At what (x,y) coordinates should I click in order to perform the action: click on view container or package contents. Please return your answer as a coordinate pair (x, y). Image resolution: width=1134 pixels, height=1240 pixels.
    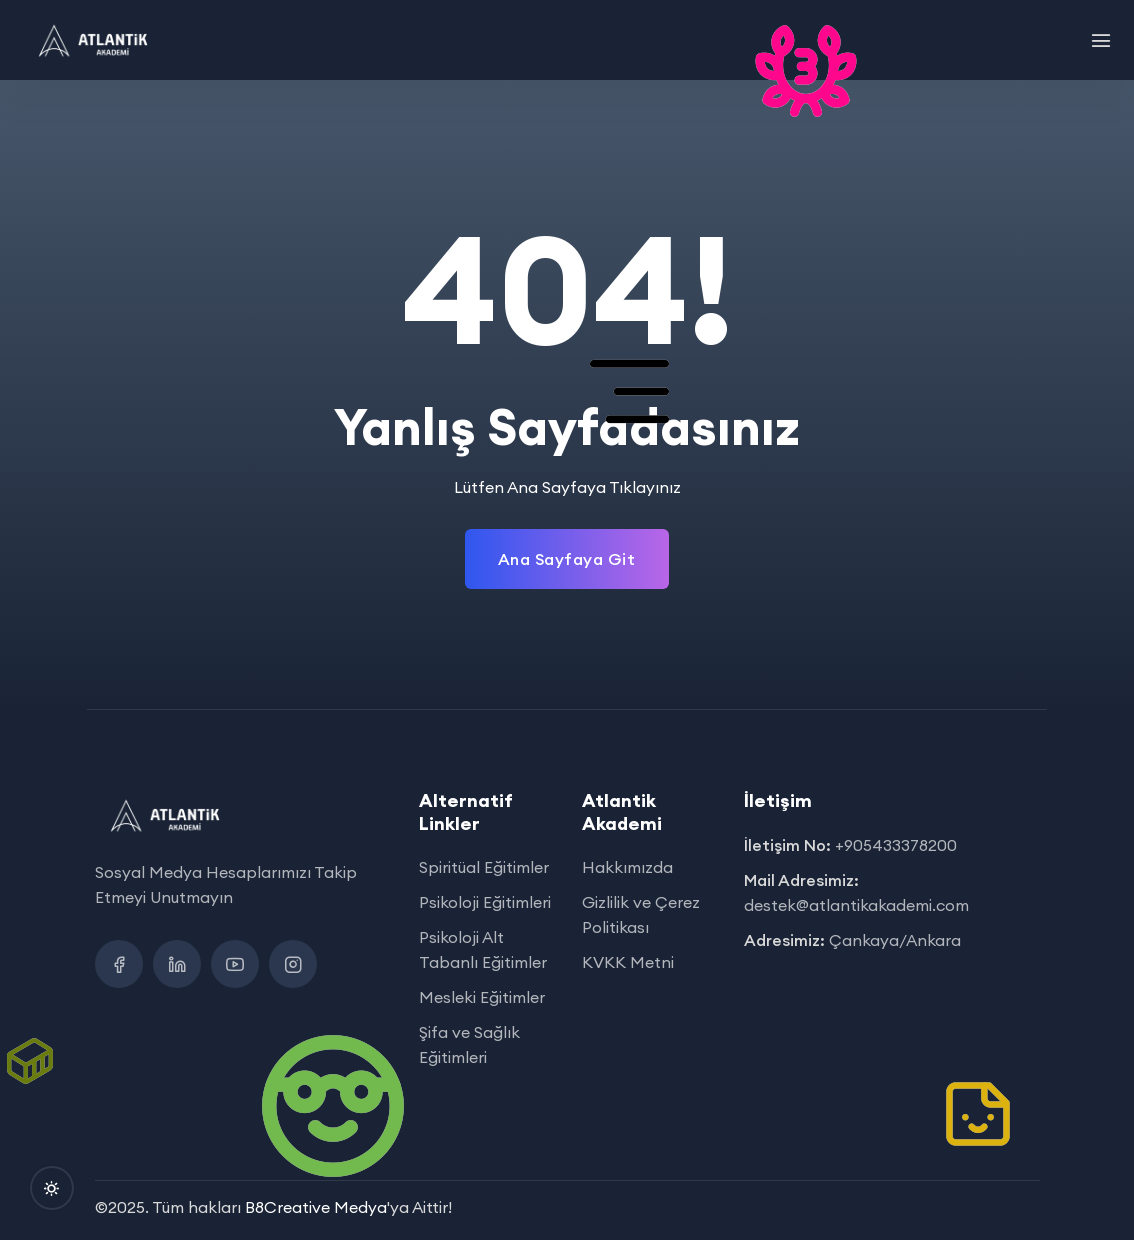
    Looking at the image, I should click on (30, 1061).